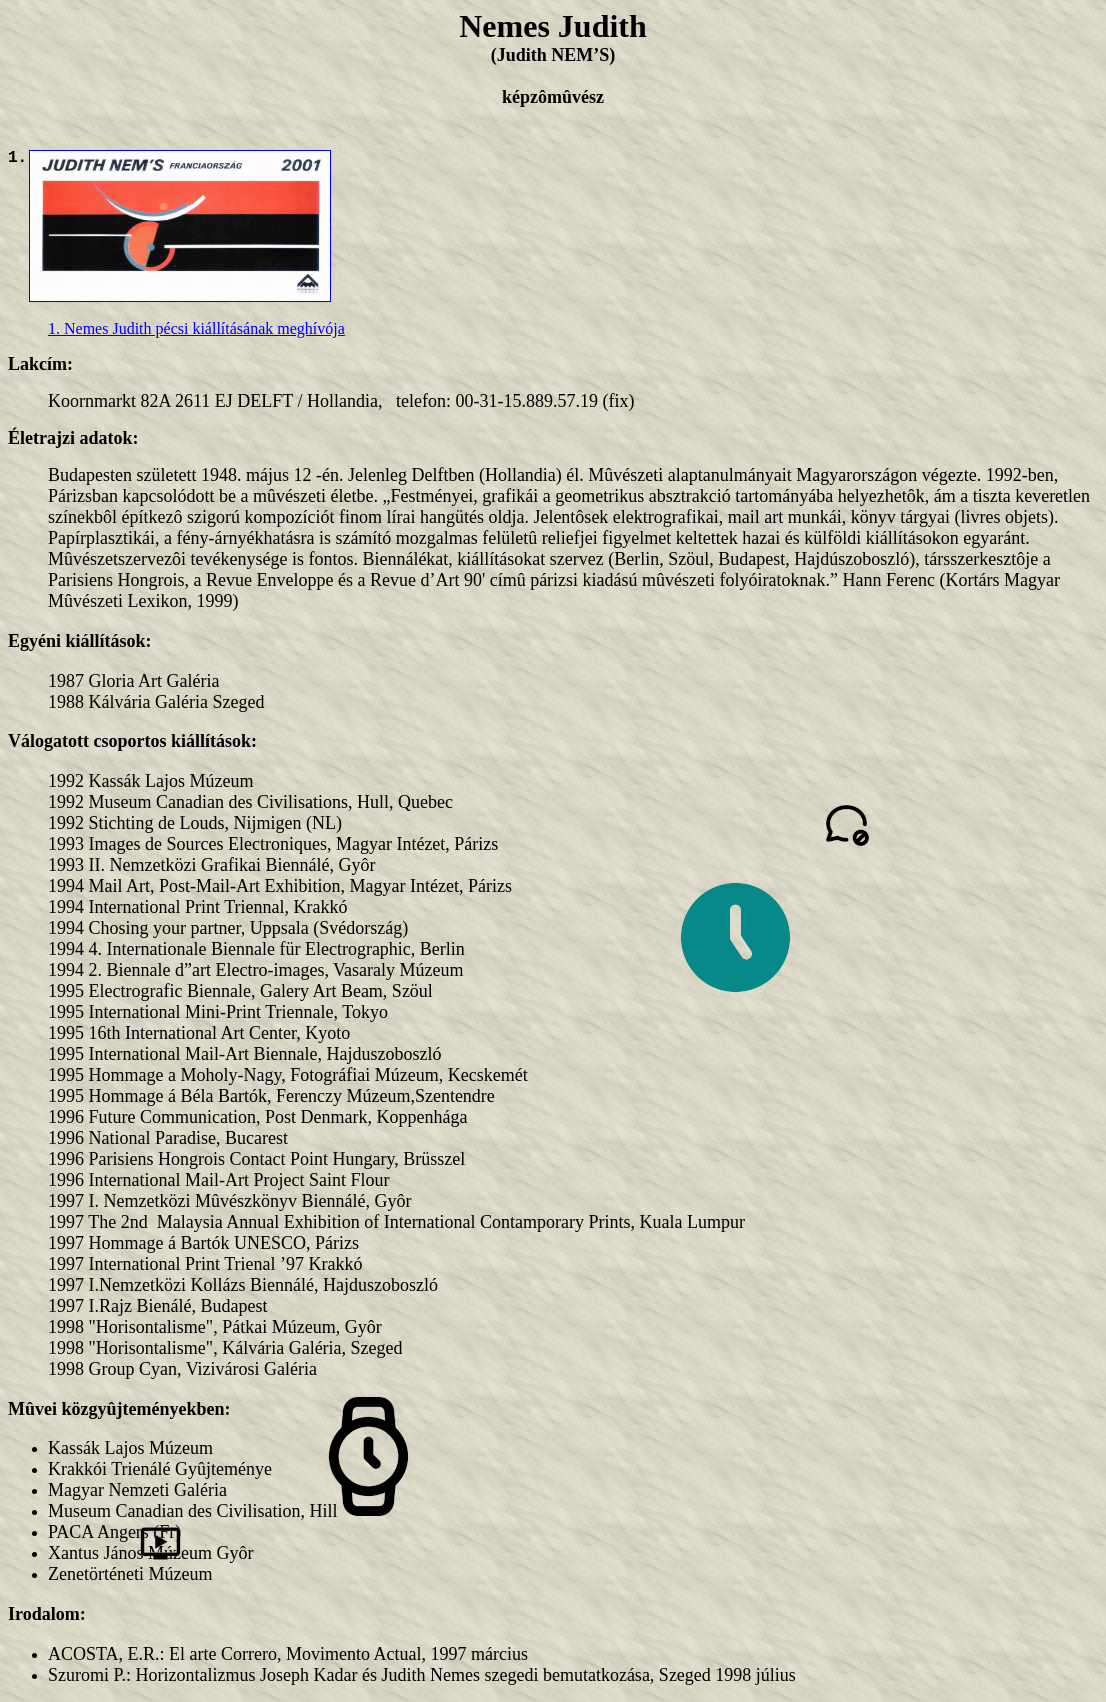 The height and width of the screenshot is (1702, 1106). What do you see at coordinates (368, 1456) in the screenshot?
I see `view time or clock settings` at bounding box center [368, 1456].